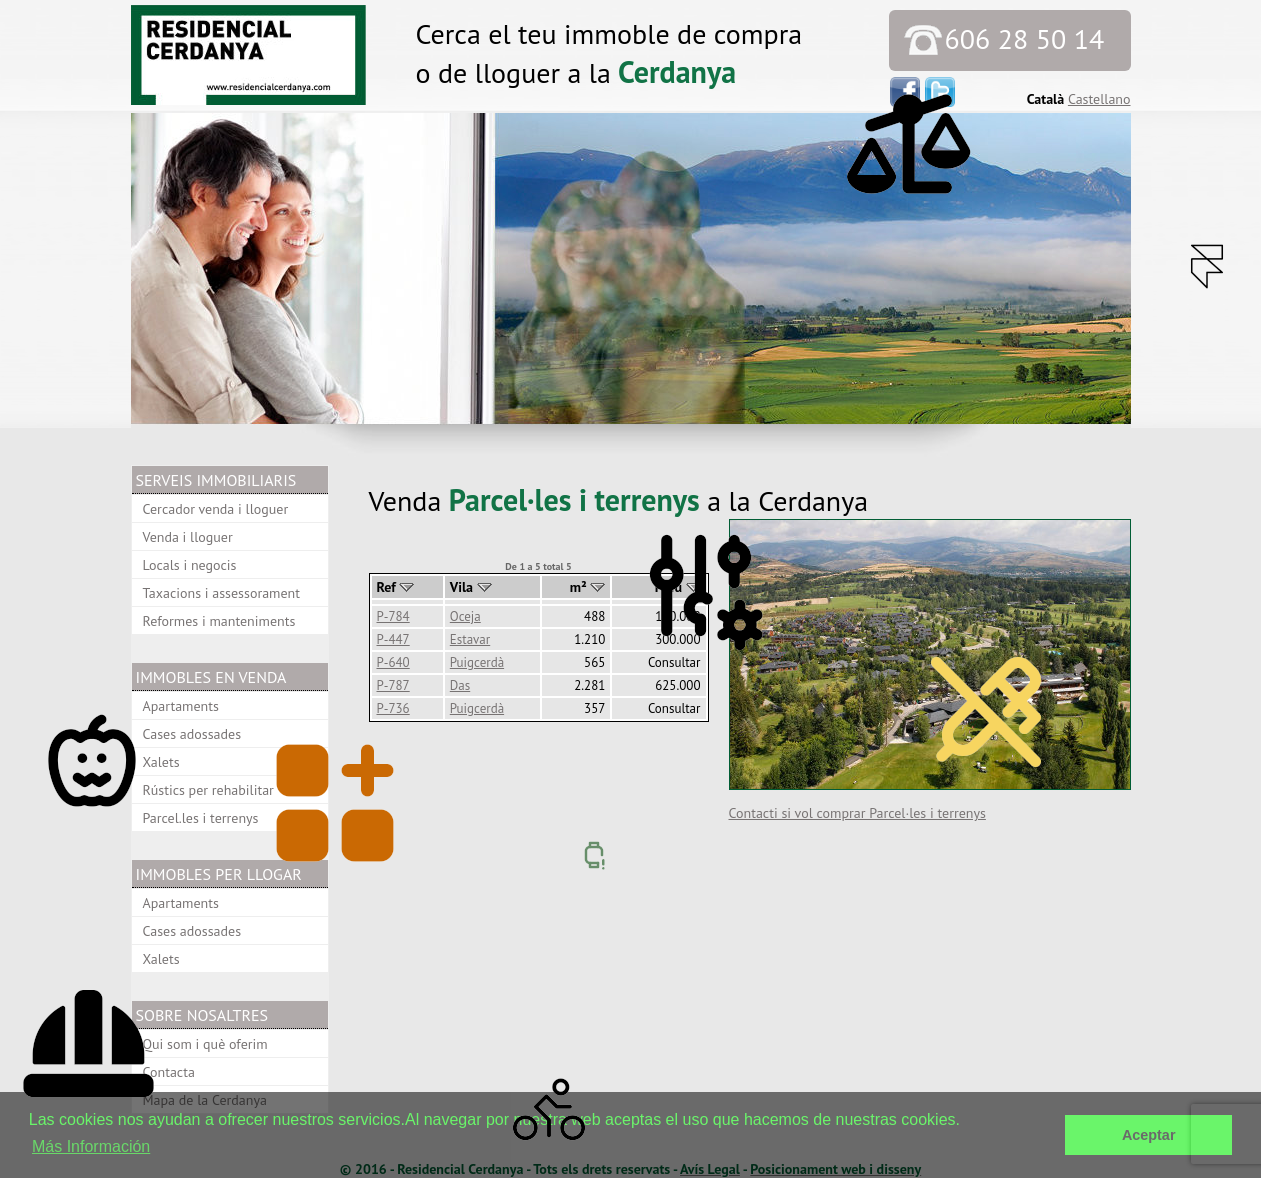 The image size is (1261, 1178). Describe the element at coordinates (594, 855) in the screenshot. I see `smartwatch alert or notification` at that location.